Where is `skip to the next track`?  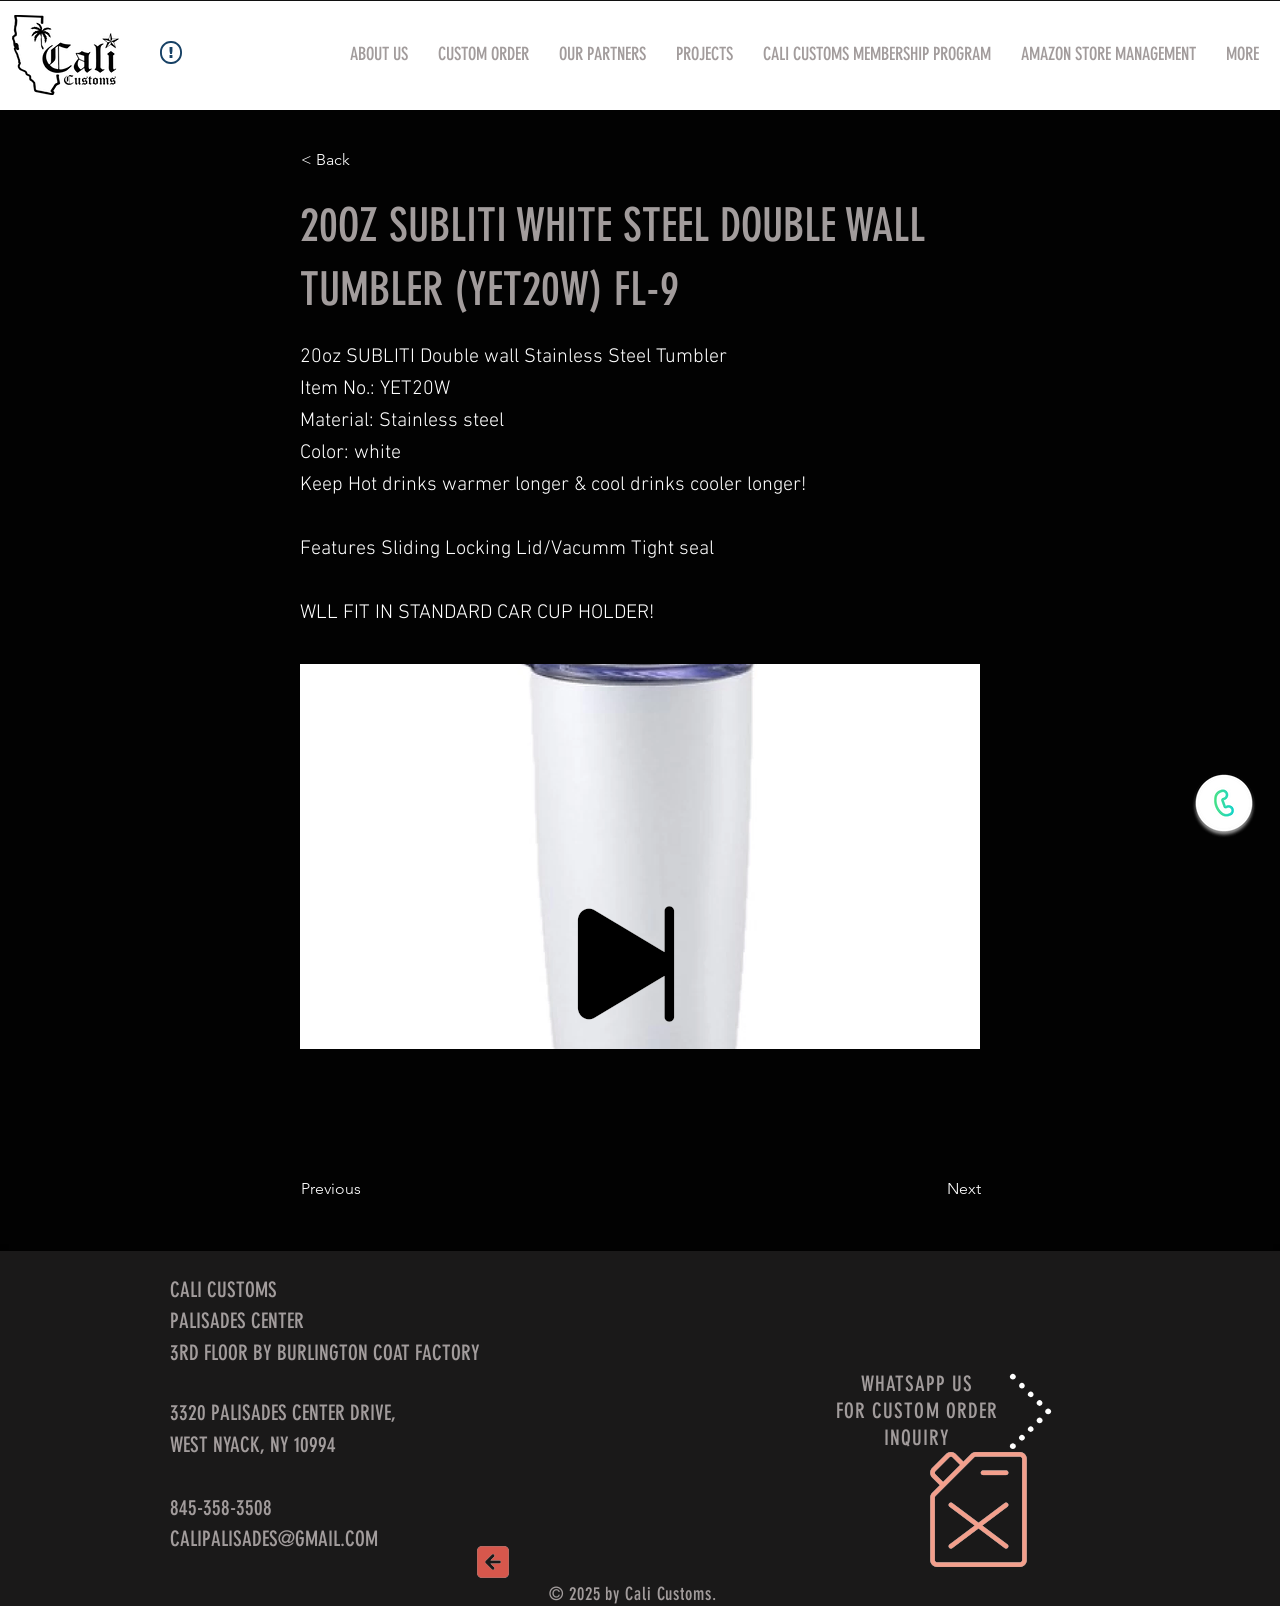 skip to the next track is located at coordinates (626, 964).